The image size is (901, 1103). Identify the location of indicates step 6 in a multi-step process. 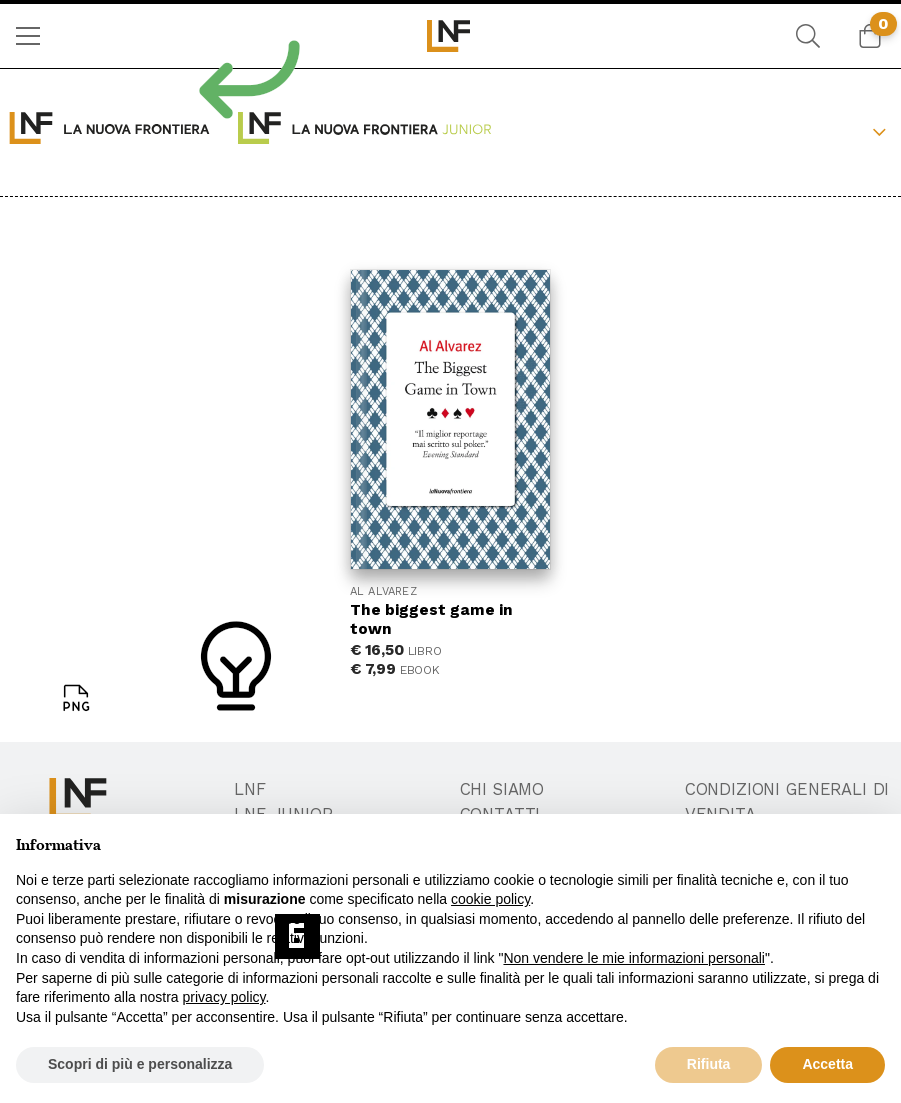
(297, 936).